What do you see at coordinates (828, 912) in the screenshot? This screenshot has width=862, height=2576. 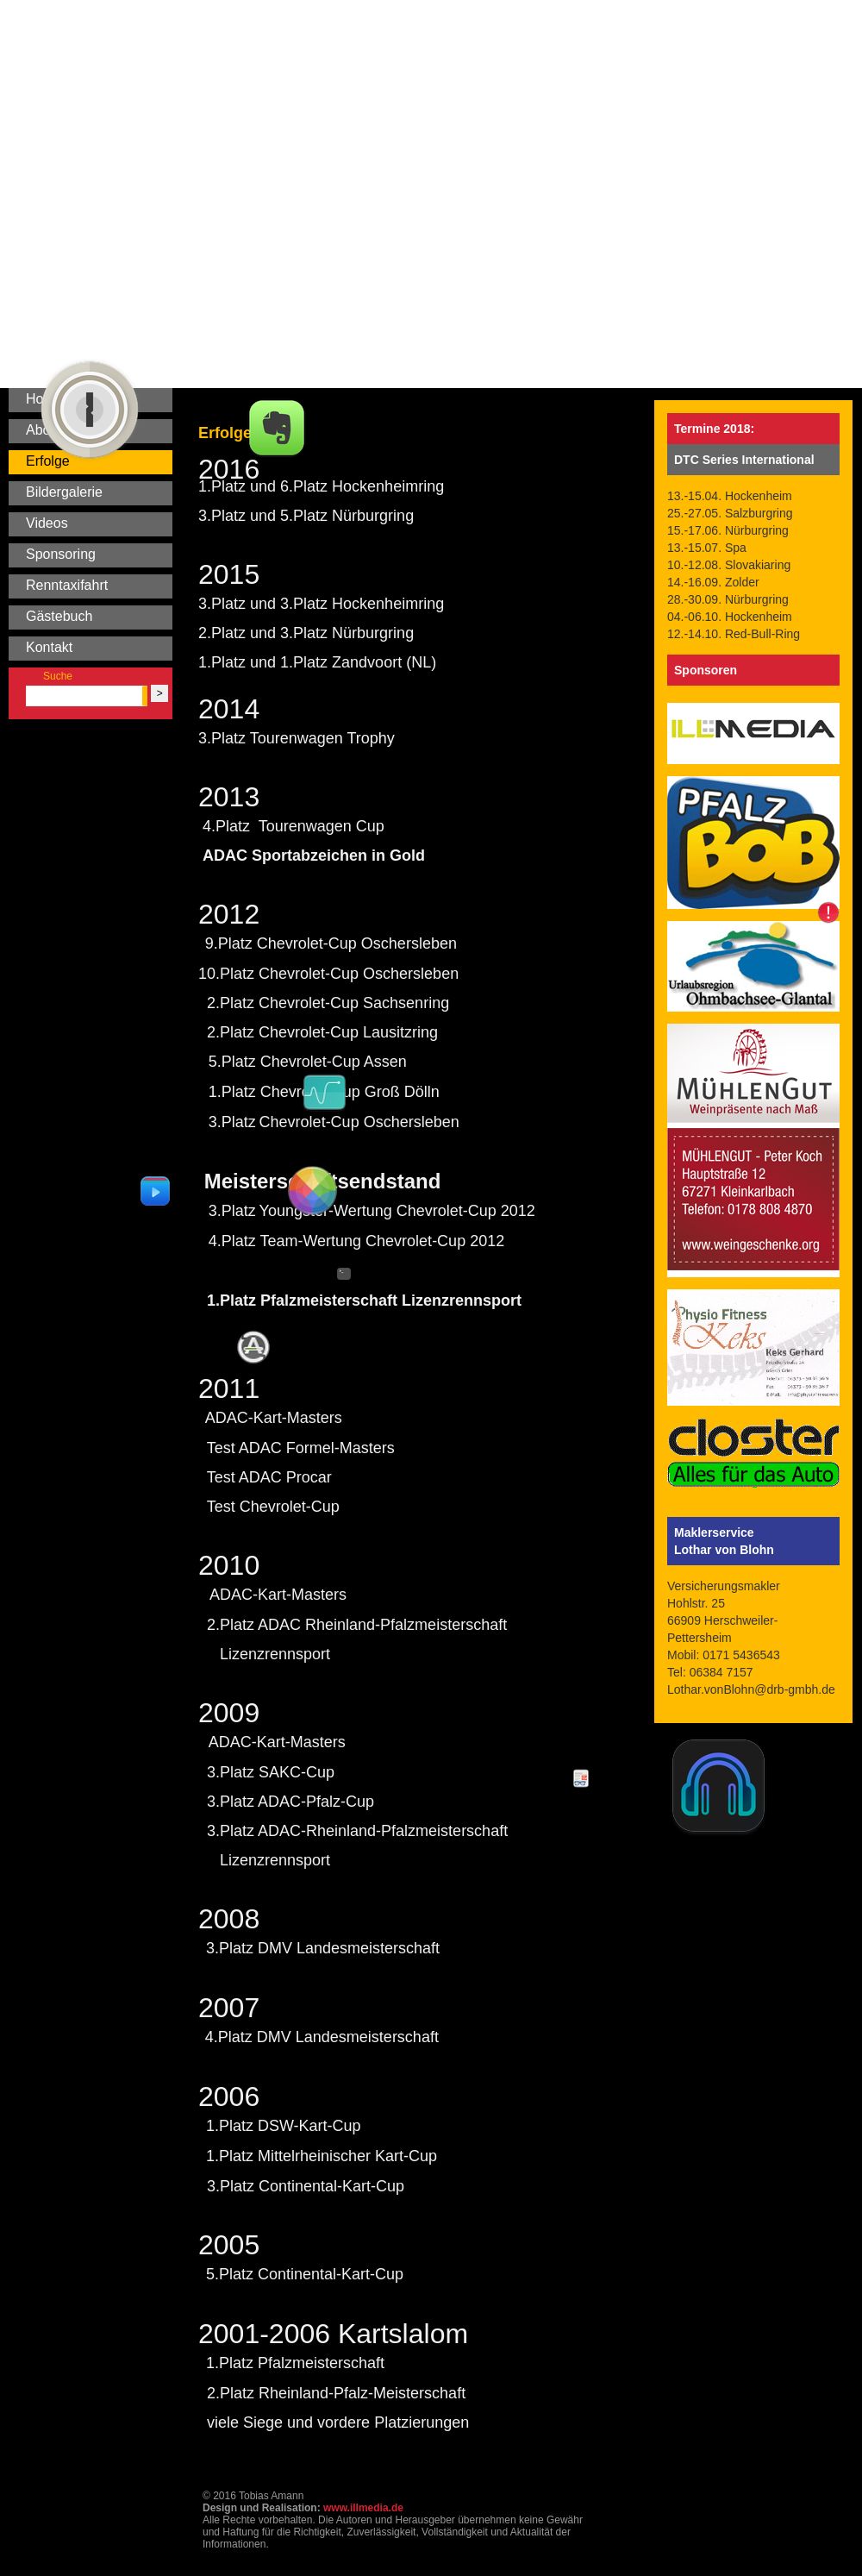 I see `report a system crash or error` at bounding box center [828, 912].